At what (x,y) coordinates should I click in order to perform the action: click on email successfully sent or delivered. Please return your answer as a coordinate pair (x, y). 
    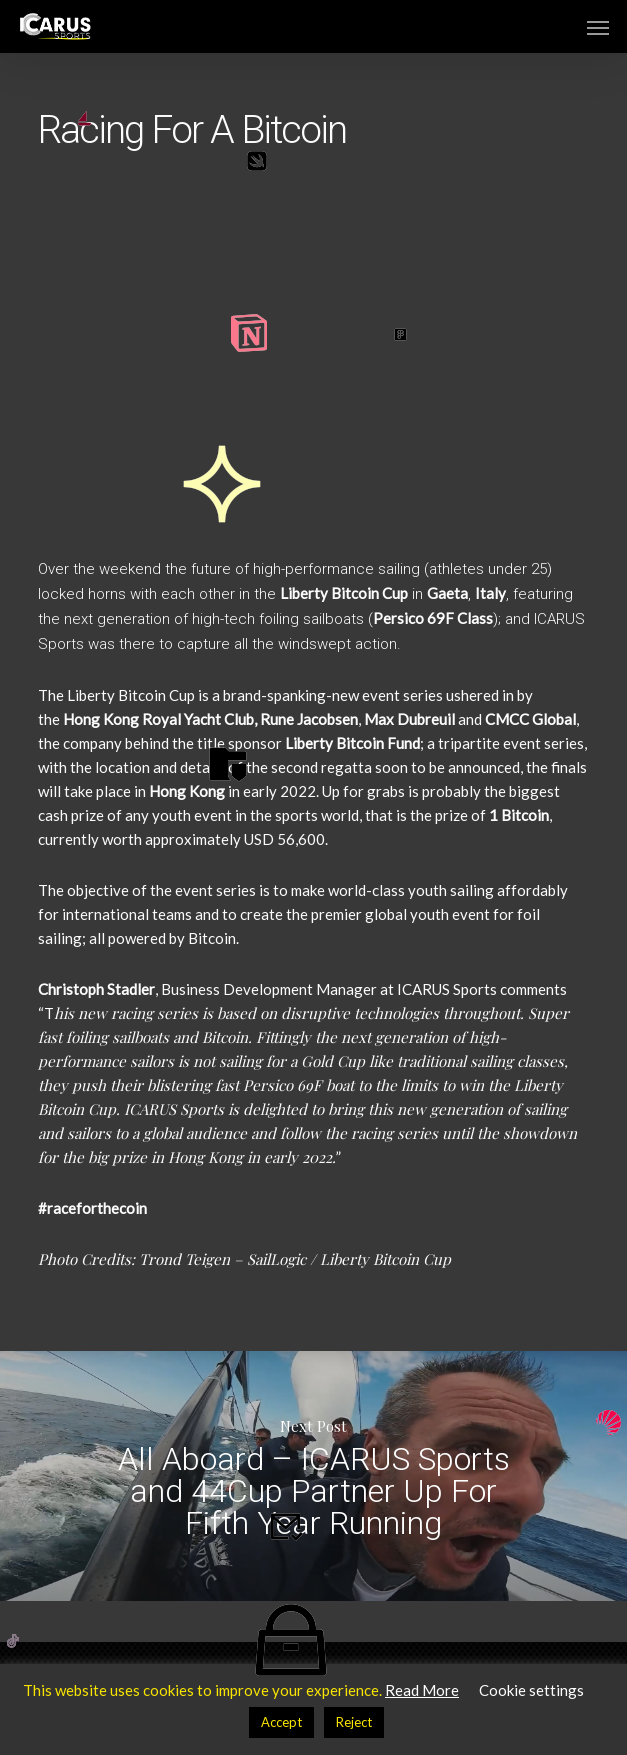
    Looking at the image, I should click on (285, 1526).